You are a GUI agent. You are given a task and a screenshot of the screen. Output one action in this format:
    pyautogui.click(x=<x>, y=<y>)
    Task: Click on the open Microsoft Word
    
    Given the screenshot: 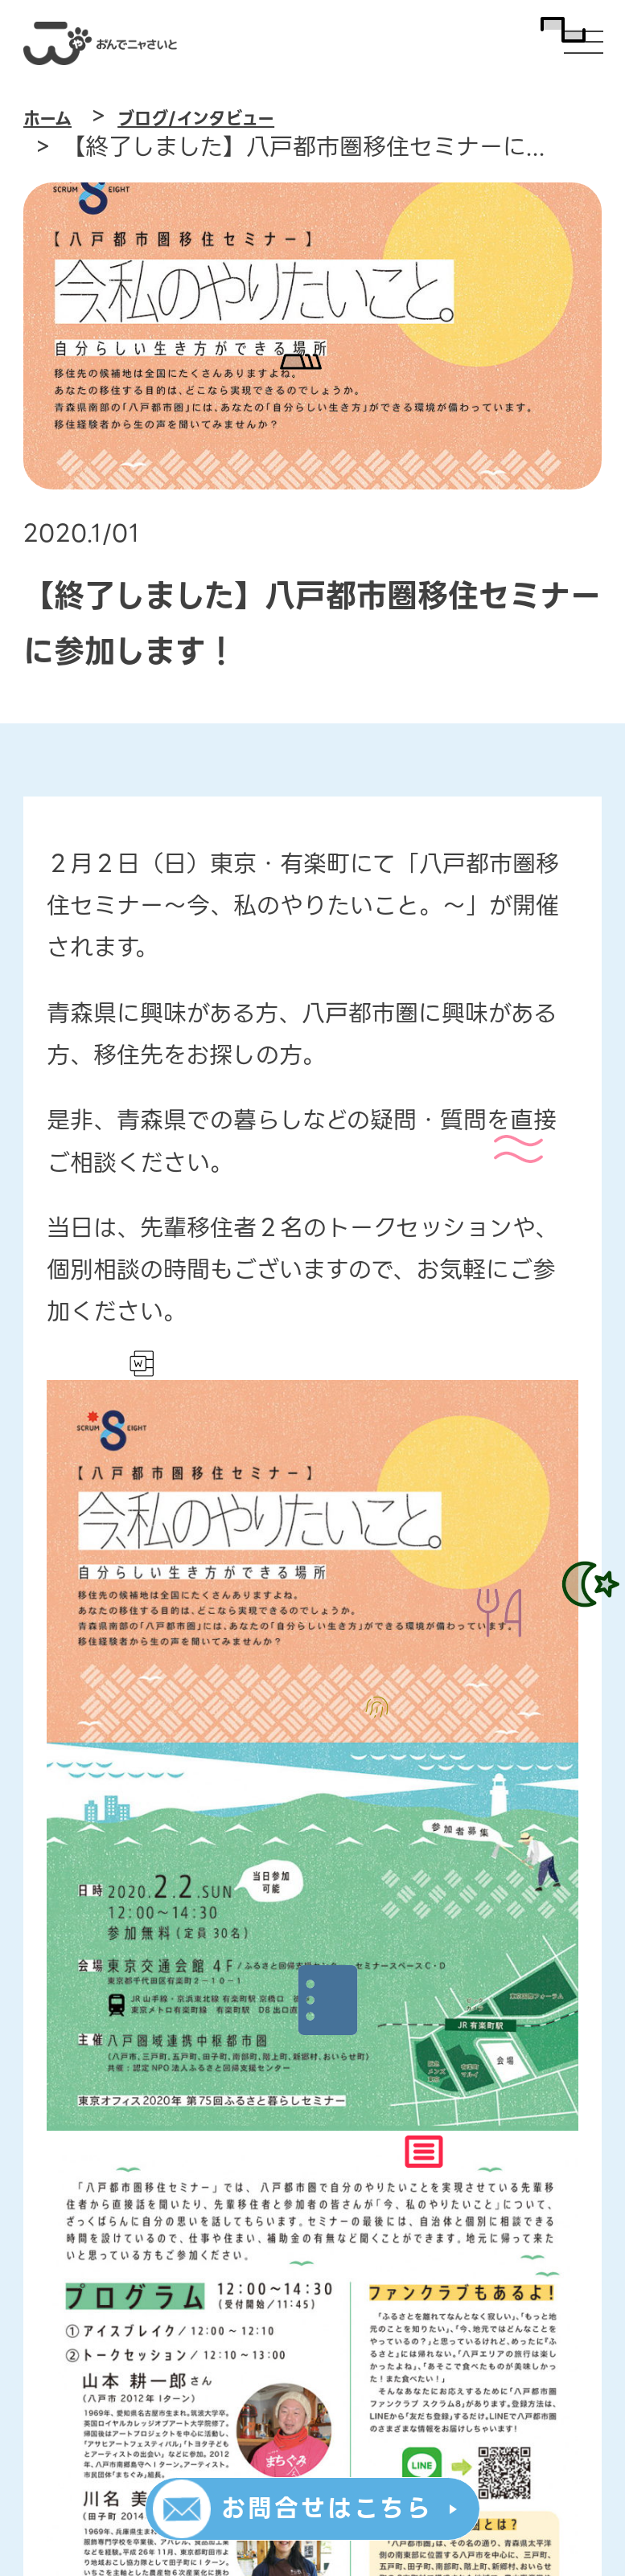 What is the action you would take?
    pyautogui.click(x=142, y=1363)
    